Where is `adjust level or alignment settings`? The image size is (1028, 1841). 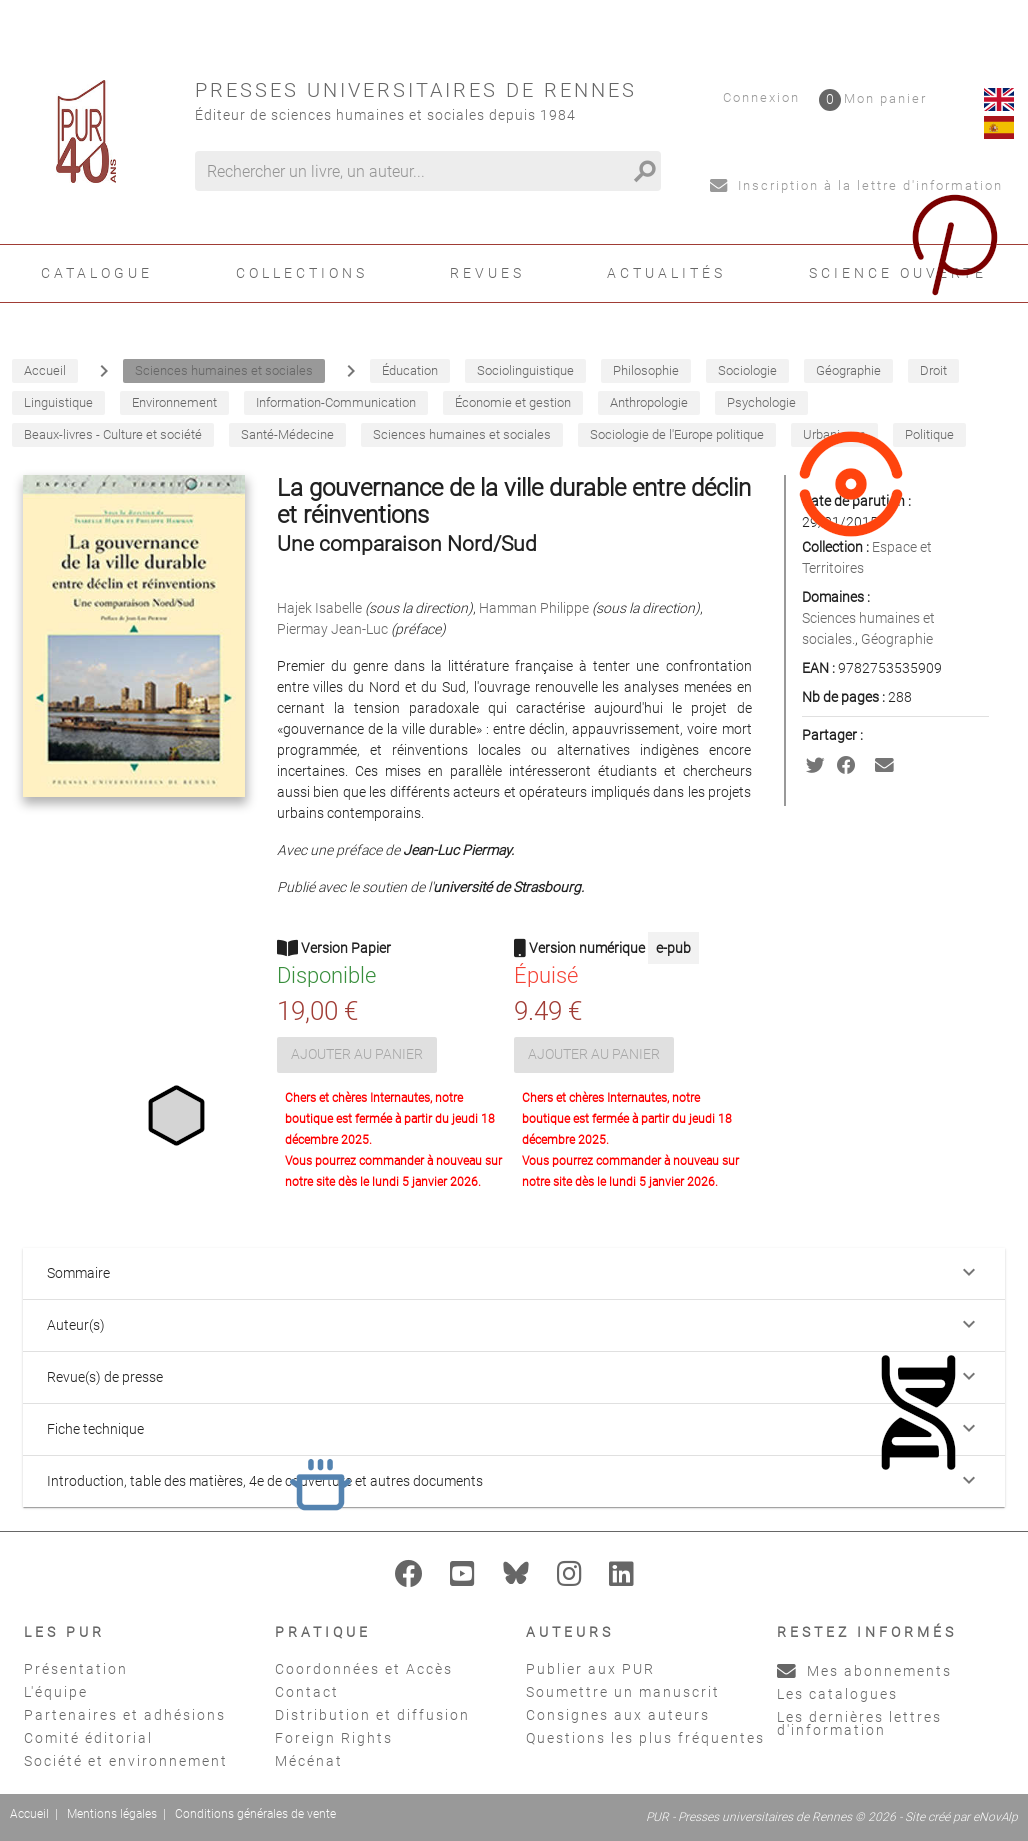 adjust level or alignment settings is located at coordinates (851, 484).